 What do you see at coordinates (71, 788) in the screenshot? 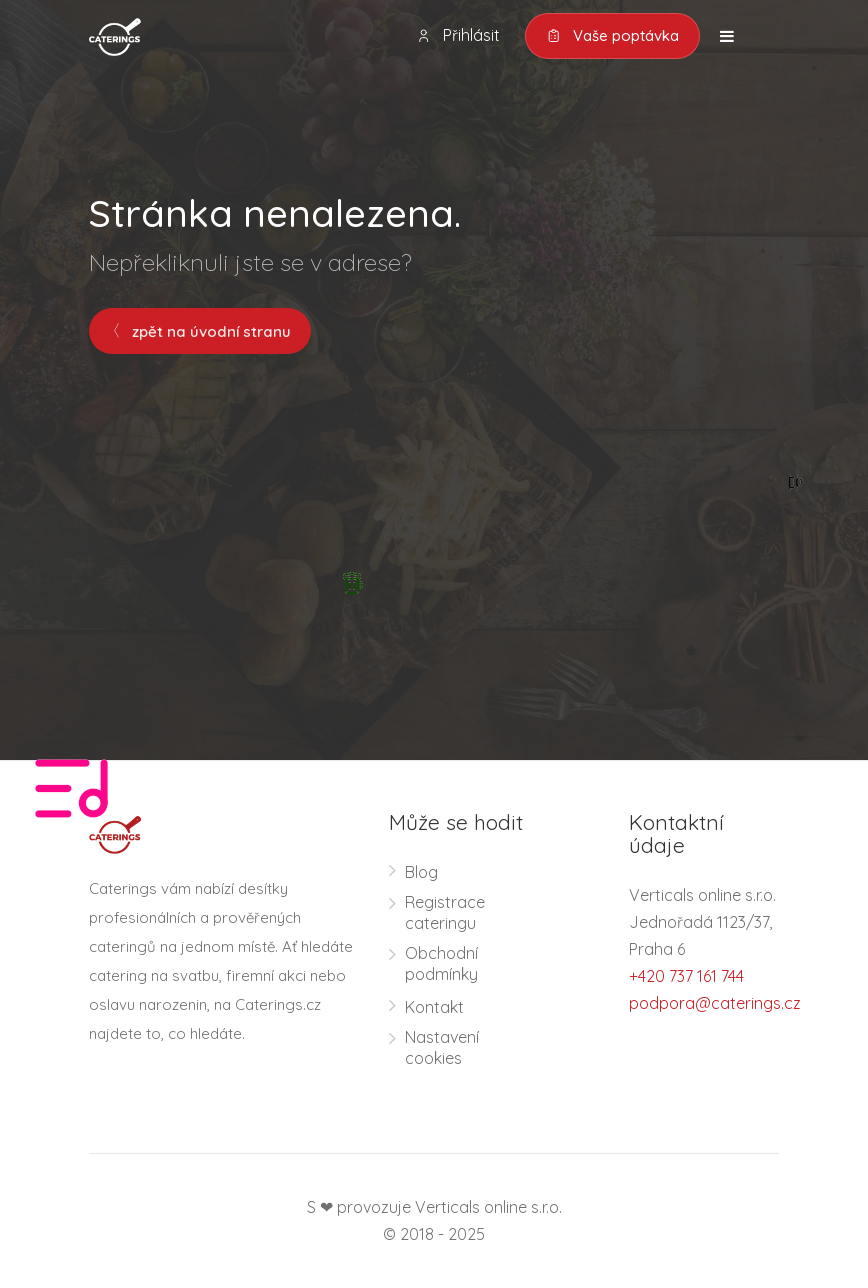
I see `view music playlist` at bounding box center [71, 788].